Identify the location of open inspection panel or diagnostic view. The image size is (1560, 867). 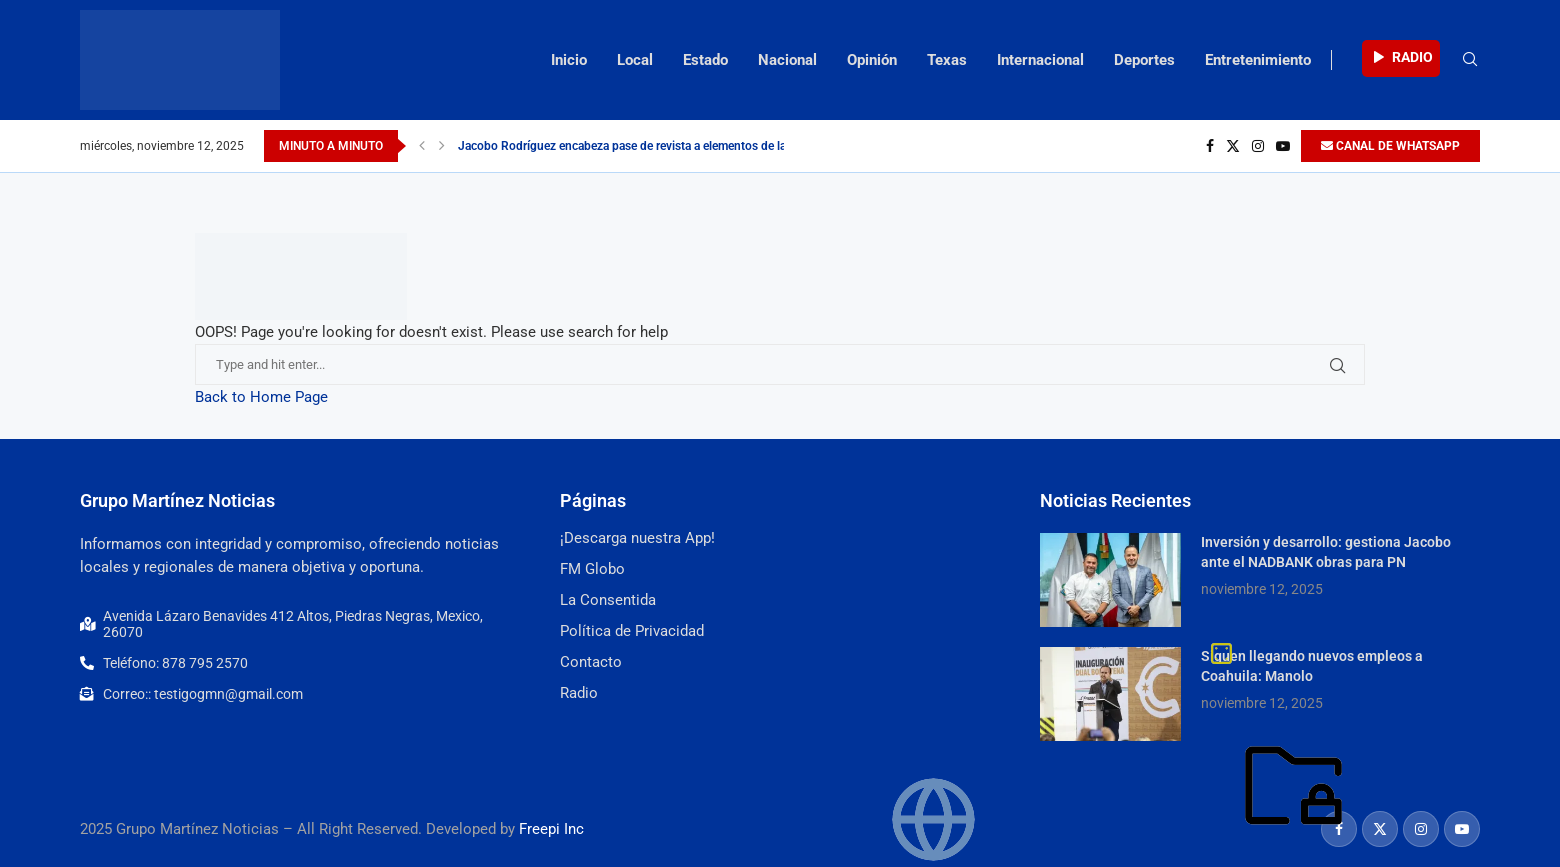
(1221, 653).